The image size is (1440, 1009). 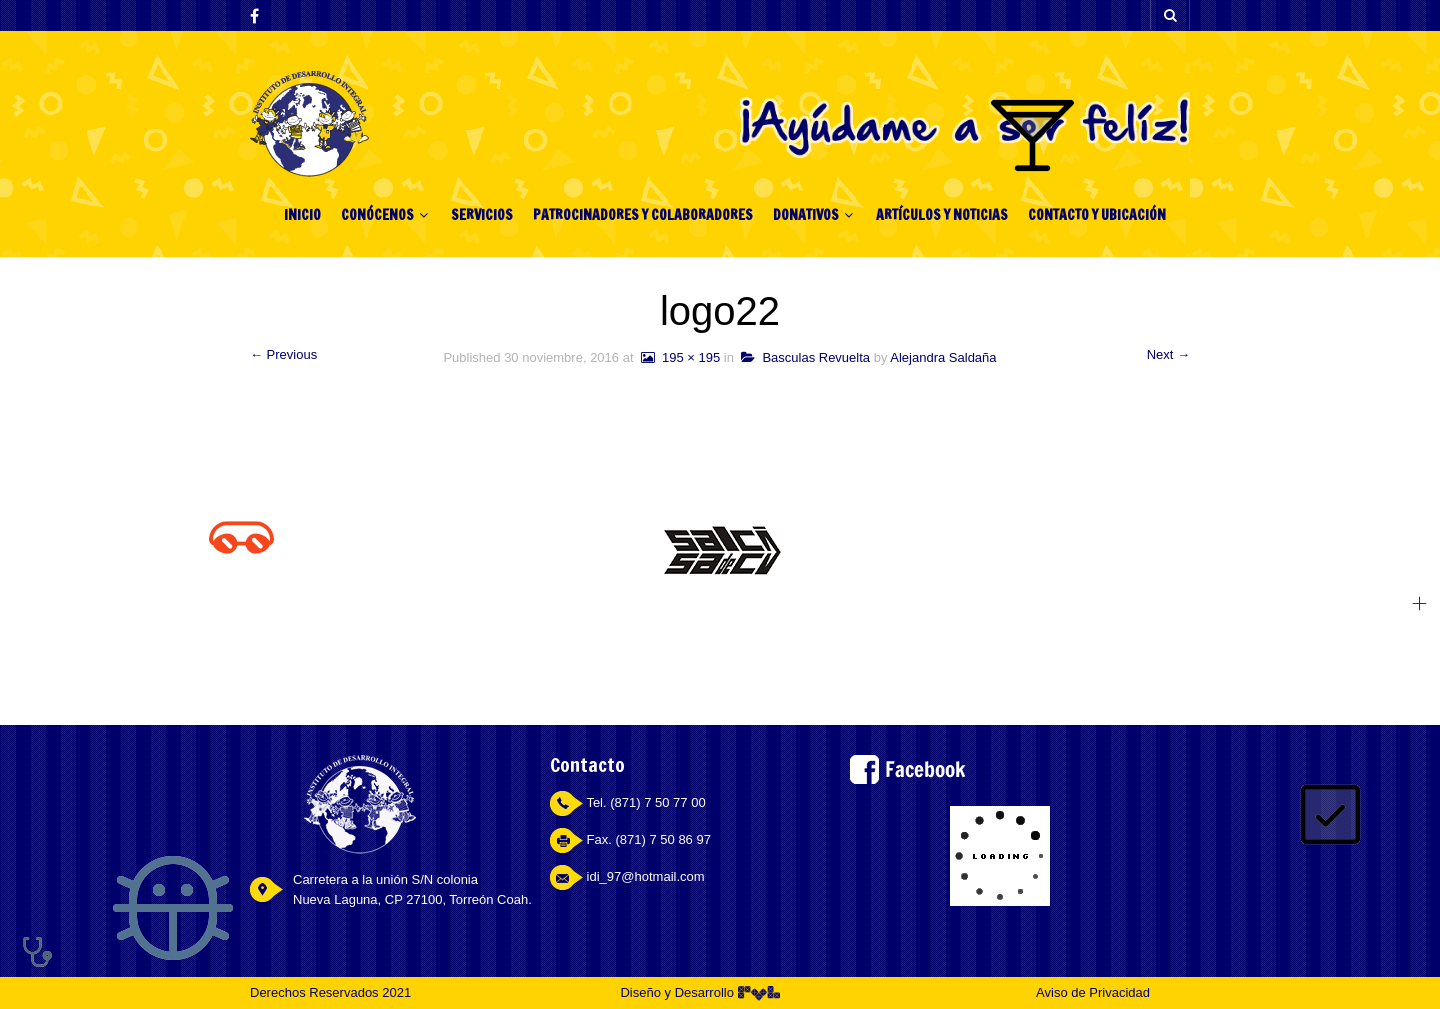 I want to click on access virtual reality or immersive mode, so click(x=241, y=537).